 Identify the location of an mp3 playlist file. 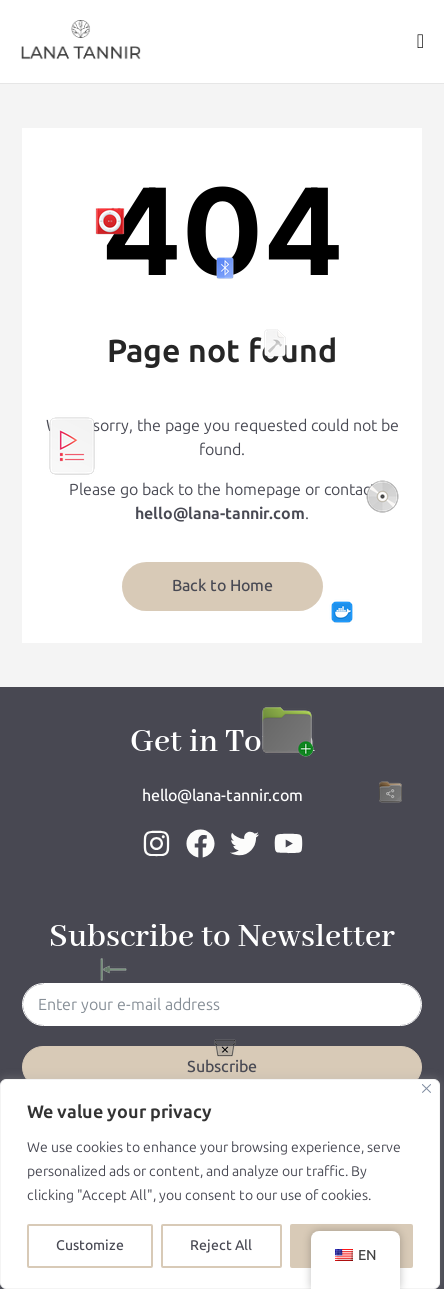
(72, 446).